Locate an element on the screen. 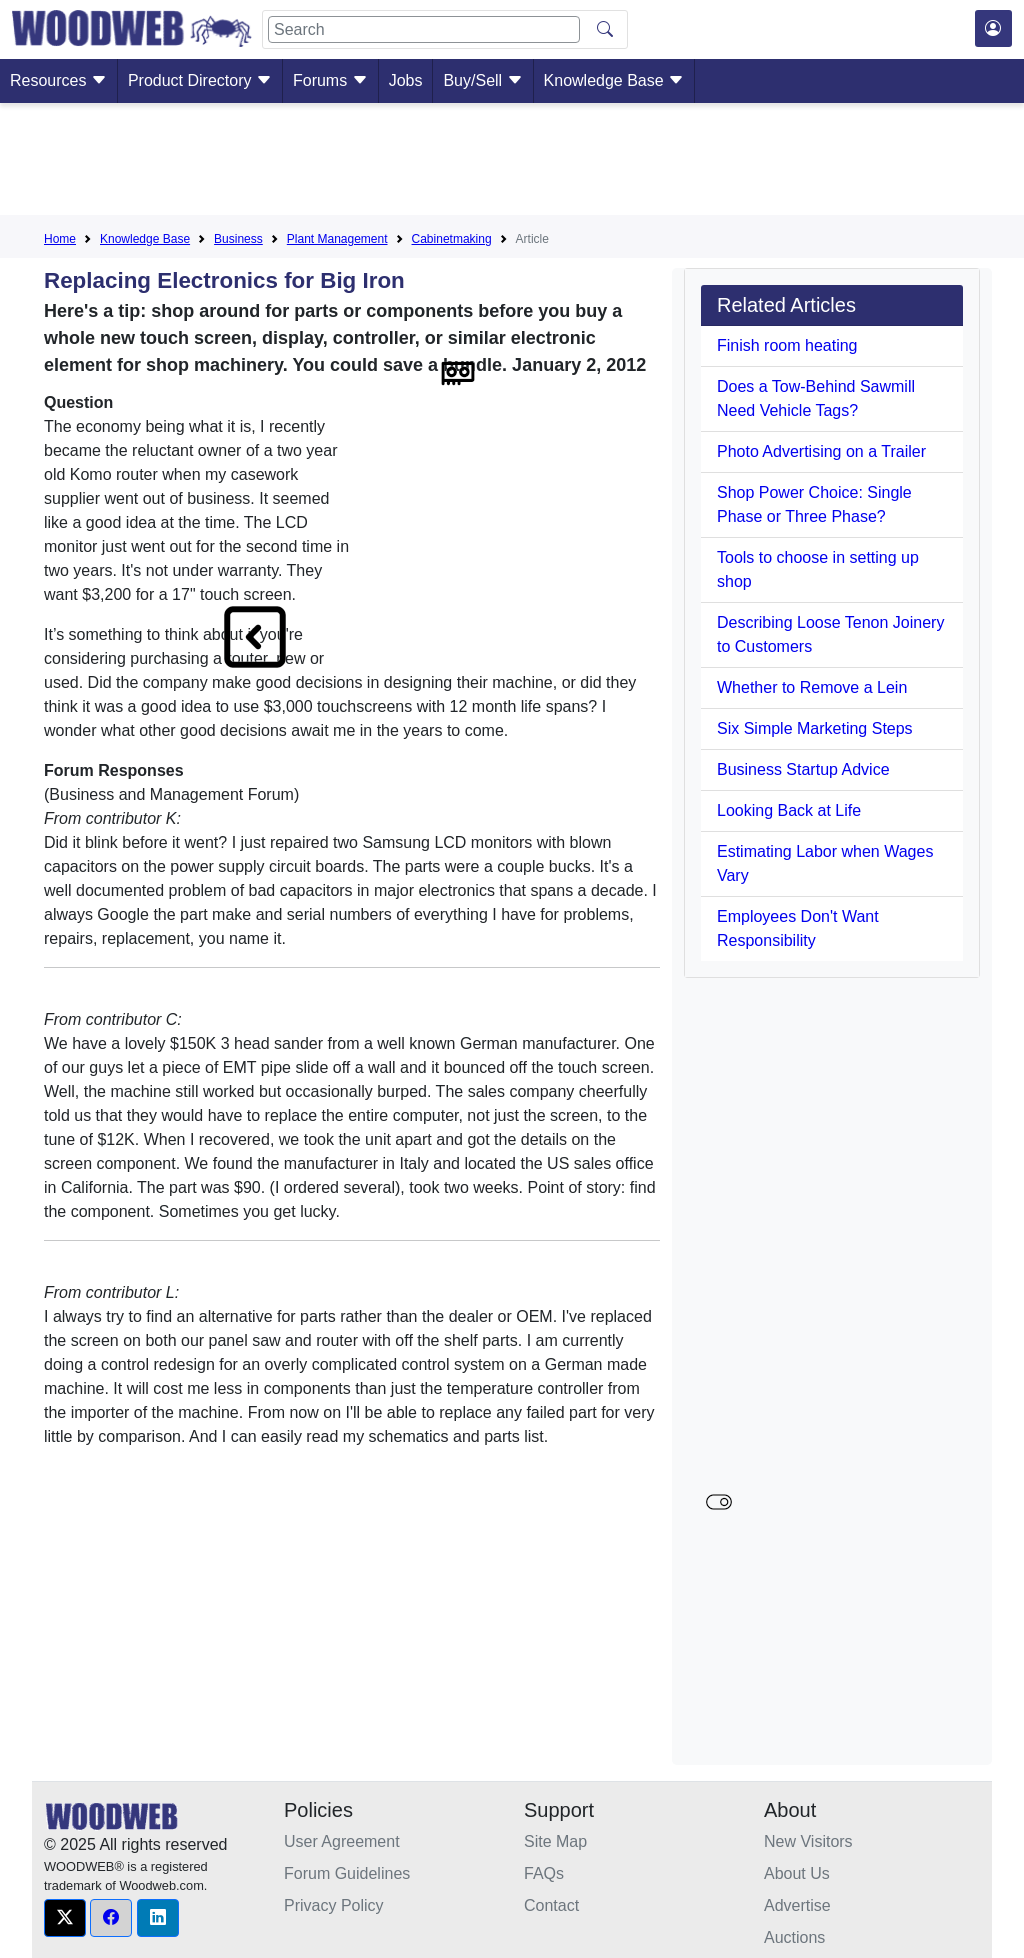  navigate to the previous page or screen is located at coordinates (255, 637).